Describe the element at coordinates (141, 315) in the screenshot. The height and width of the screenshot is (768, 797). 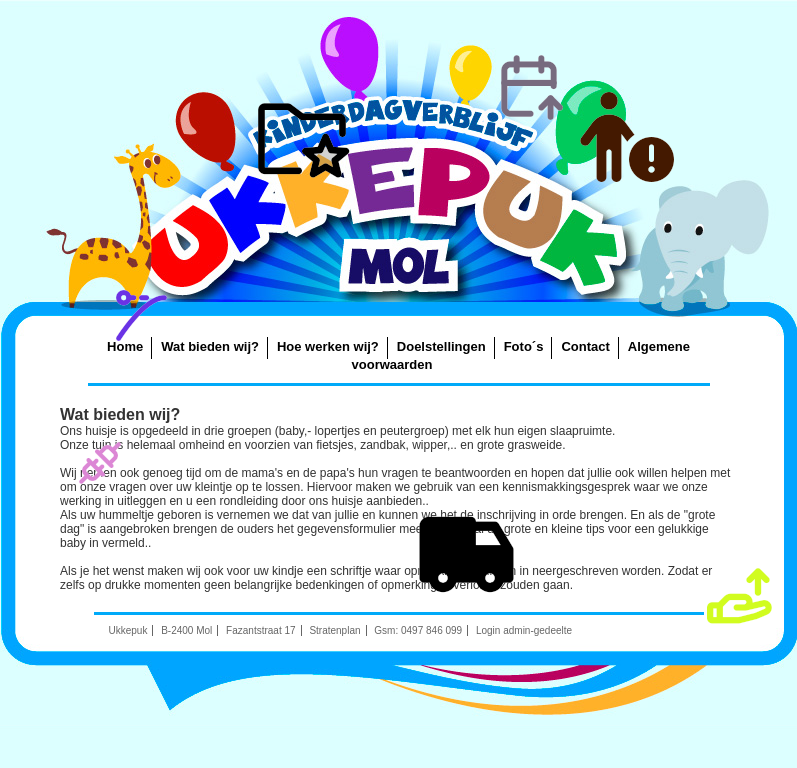
I see `adjust animation easing curve control point` at that location.